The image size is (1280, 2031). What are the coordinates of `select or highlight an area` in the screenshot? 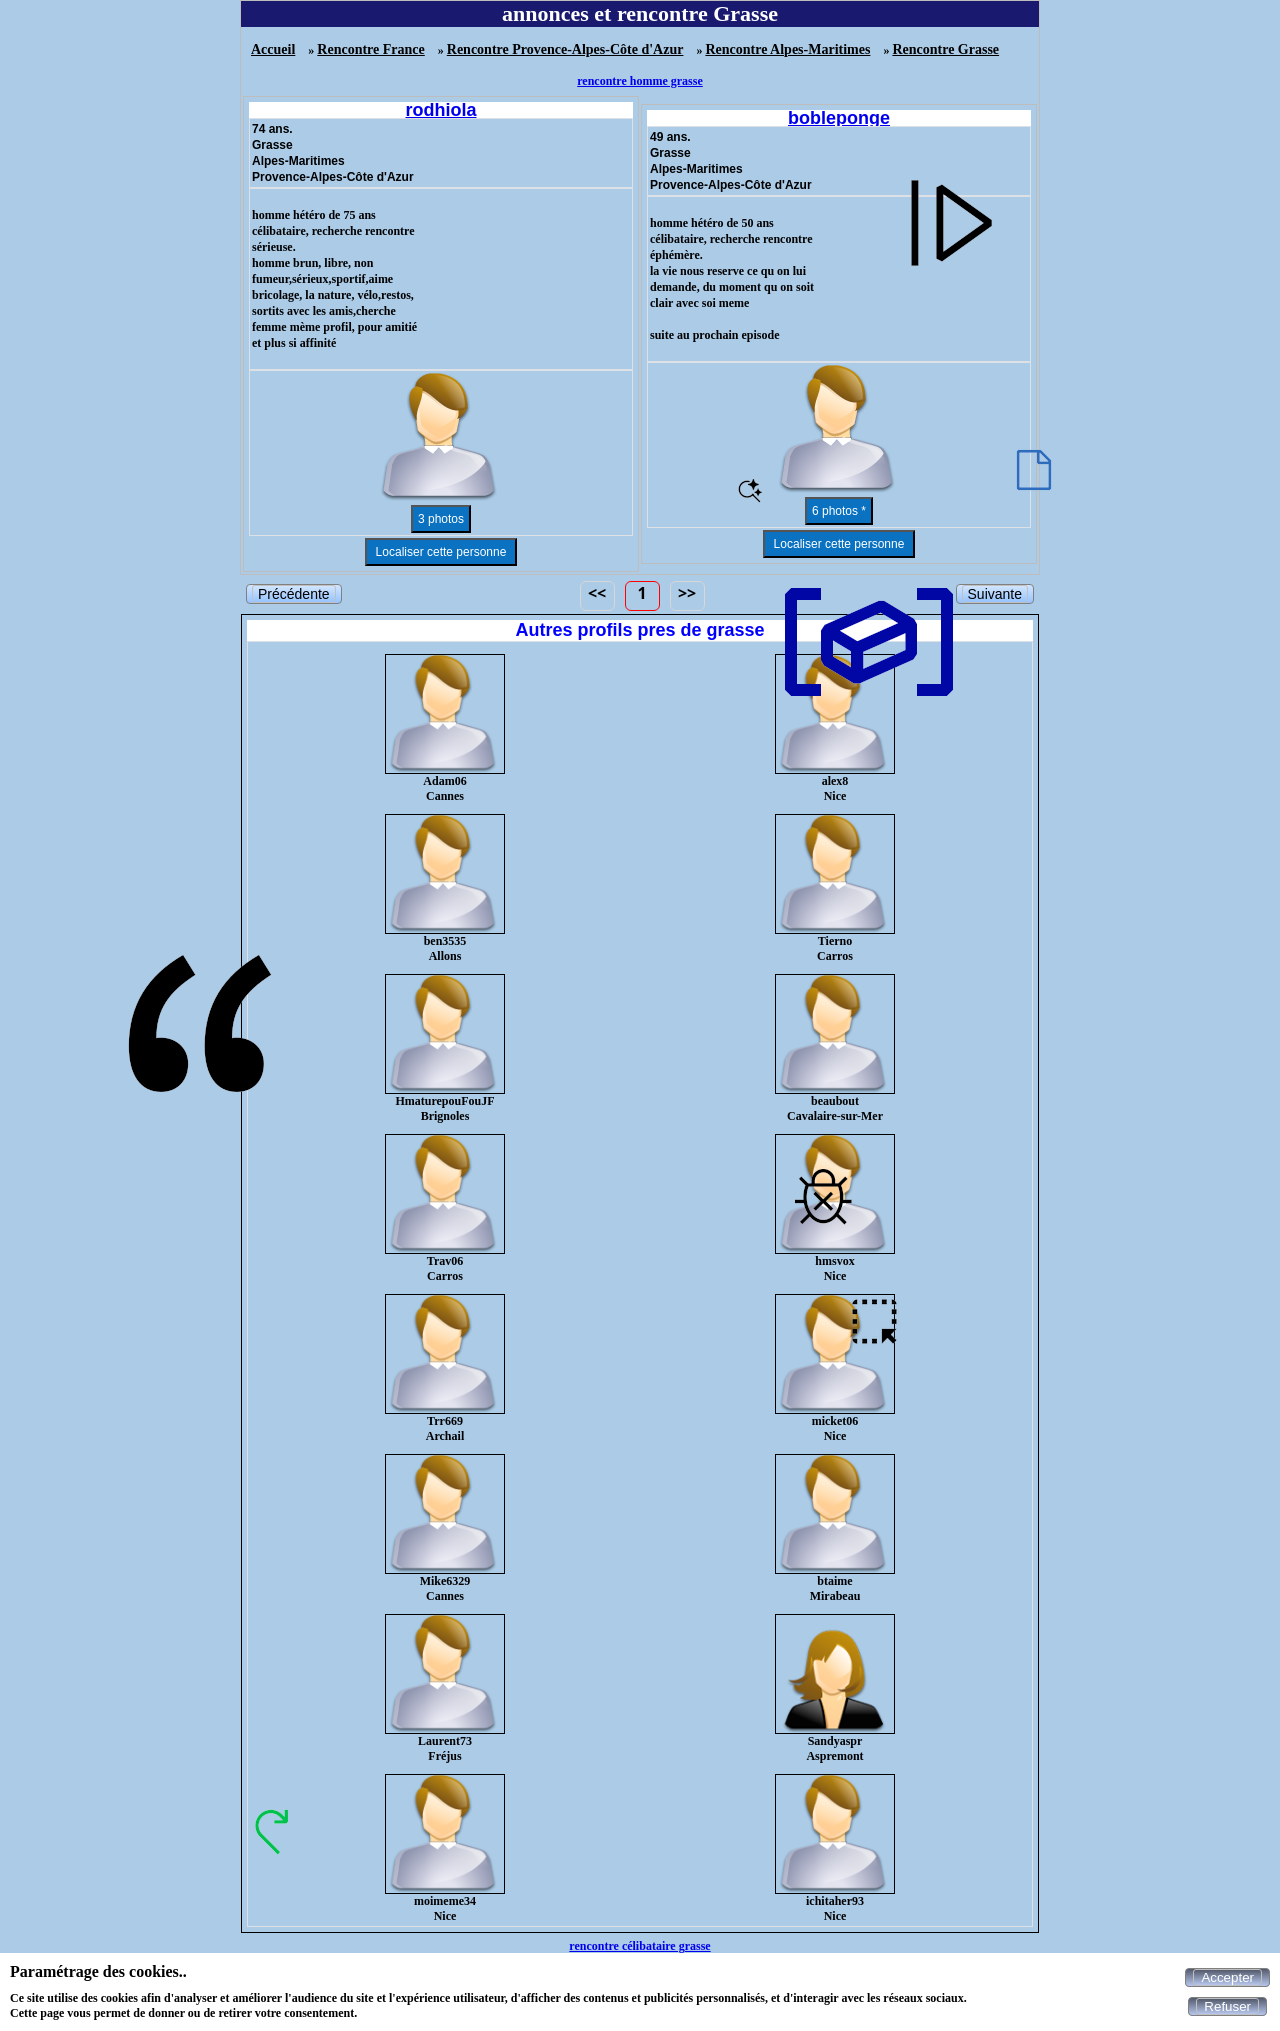 It's located at (874, 1321).